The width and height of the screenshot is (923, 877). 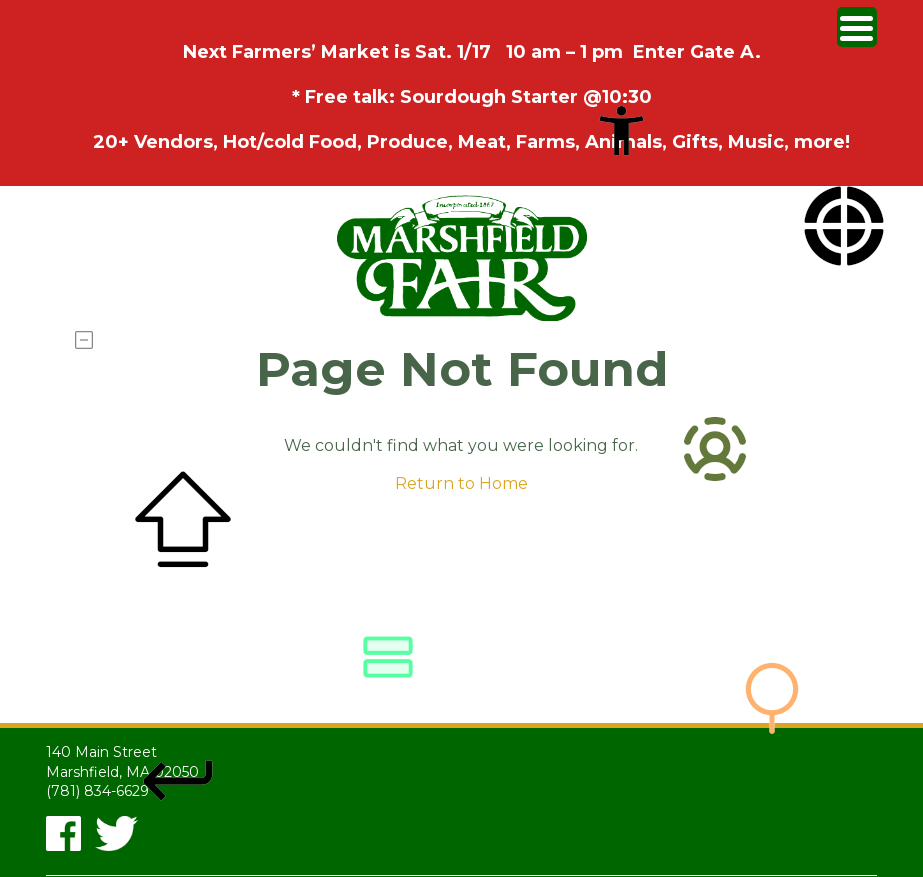 What do you see at coordinates (183, 523) in the screenshot?
I see `upload a file or document` at bounding box center [183, 523].